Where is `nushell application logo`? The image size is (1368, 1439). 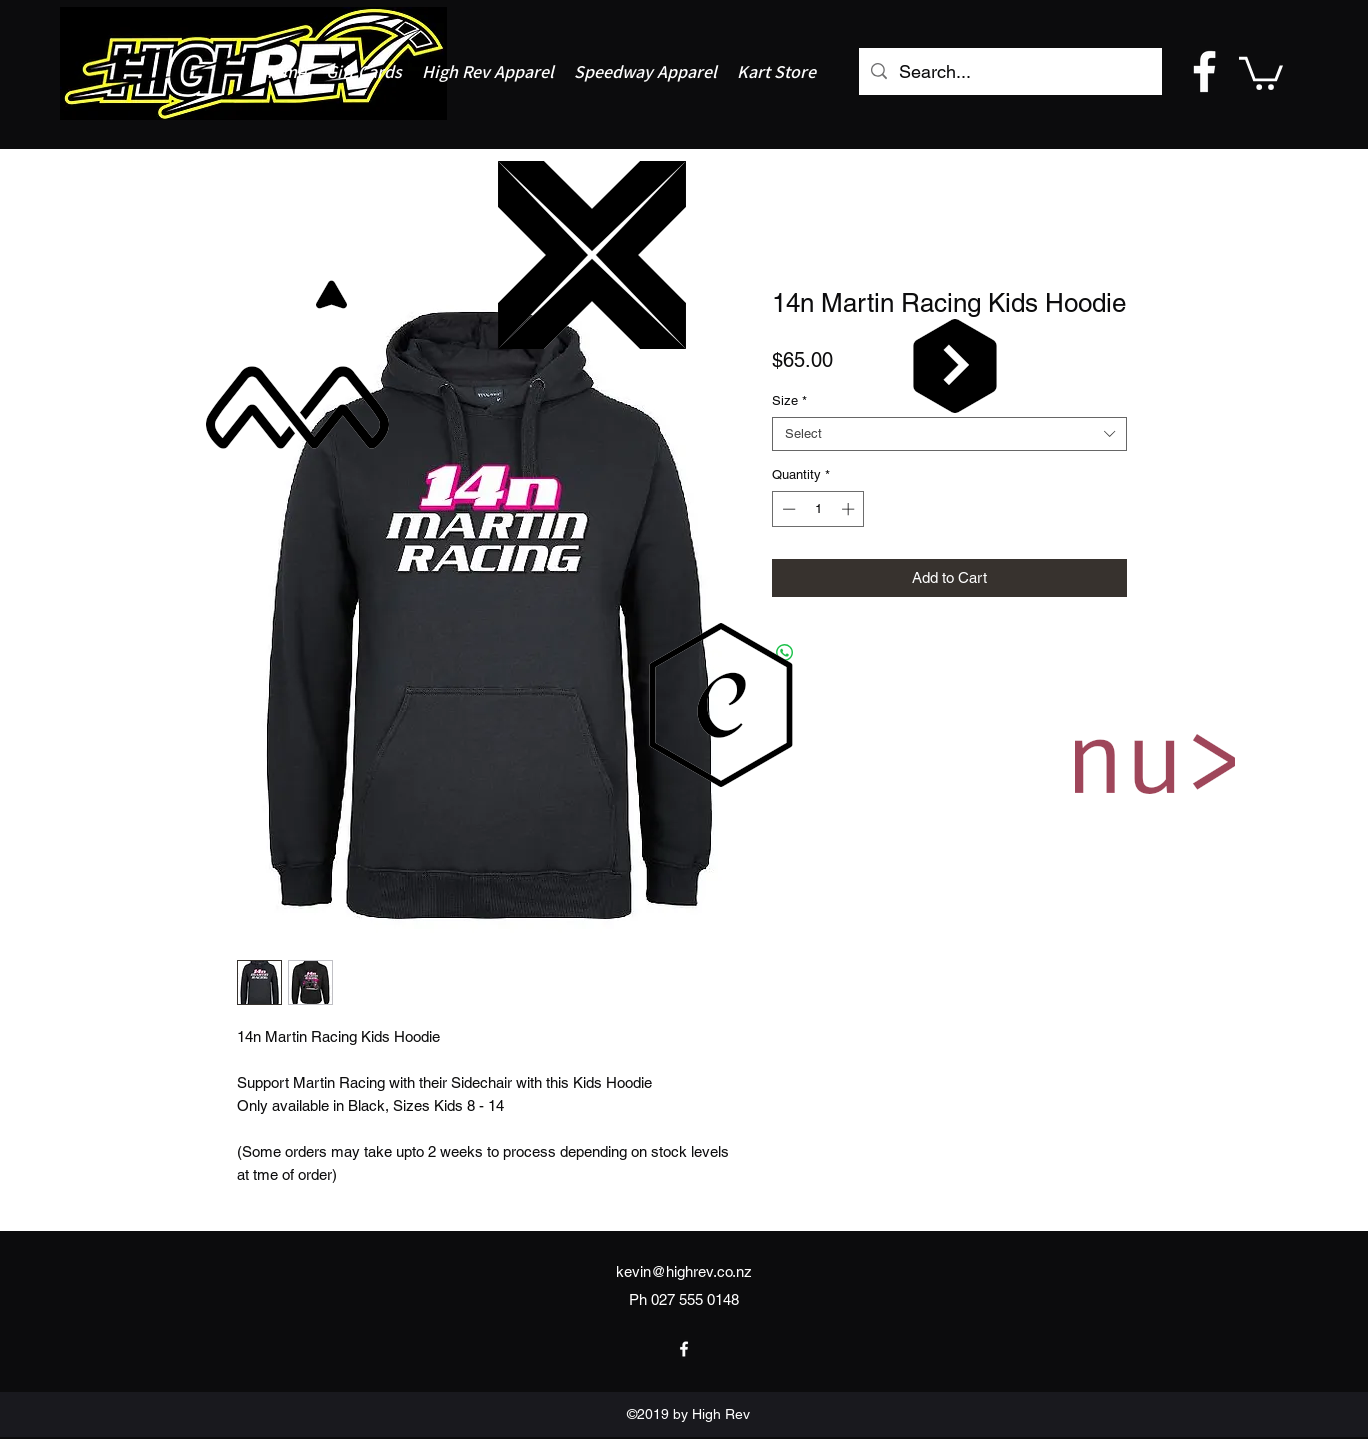
nushell application logo is located at coordinates (1155, 764).